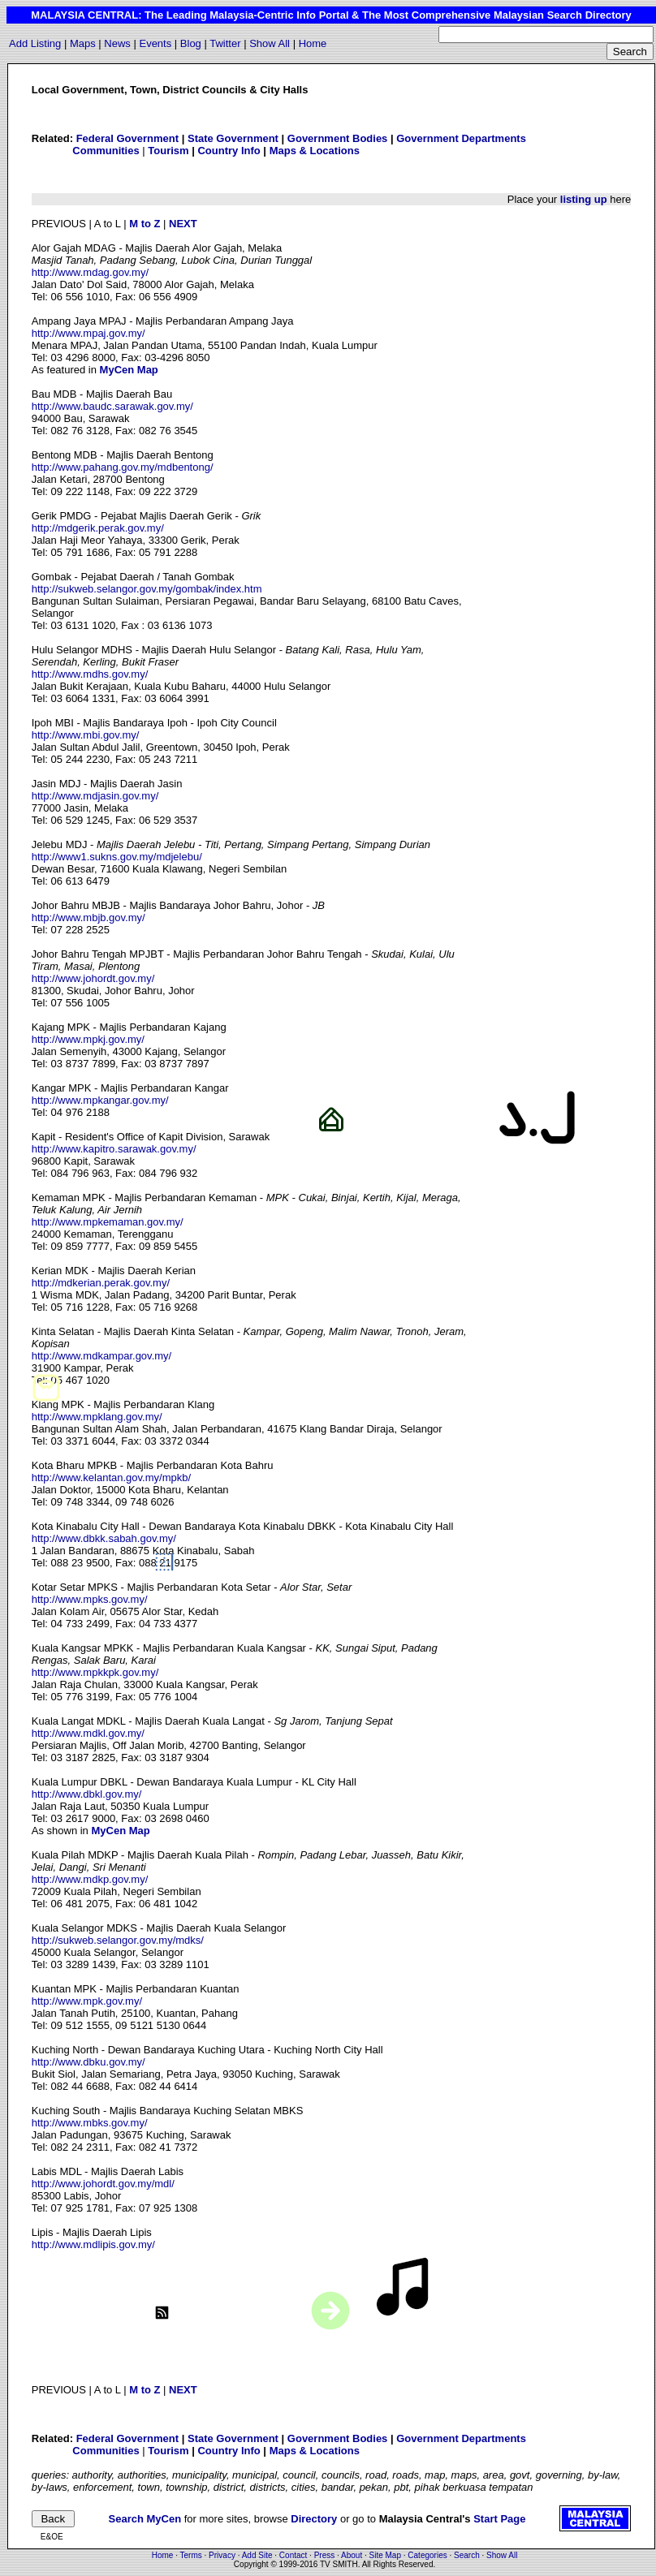 This screenshot has height=2576, width=656. Describe the element at coordinates (164, 1562) in the screenshot. I see `apply border to right edge of selection` at that location.